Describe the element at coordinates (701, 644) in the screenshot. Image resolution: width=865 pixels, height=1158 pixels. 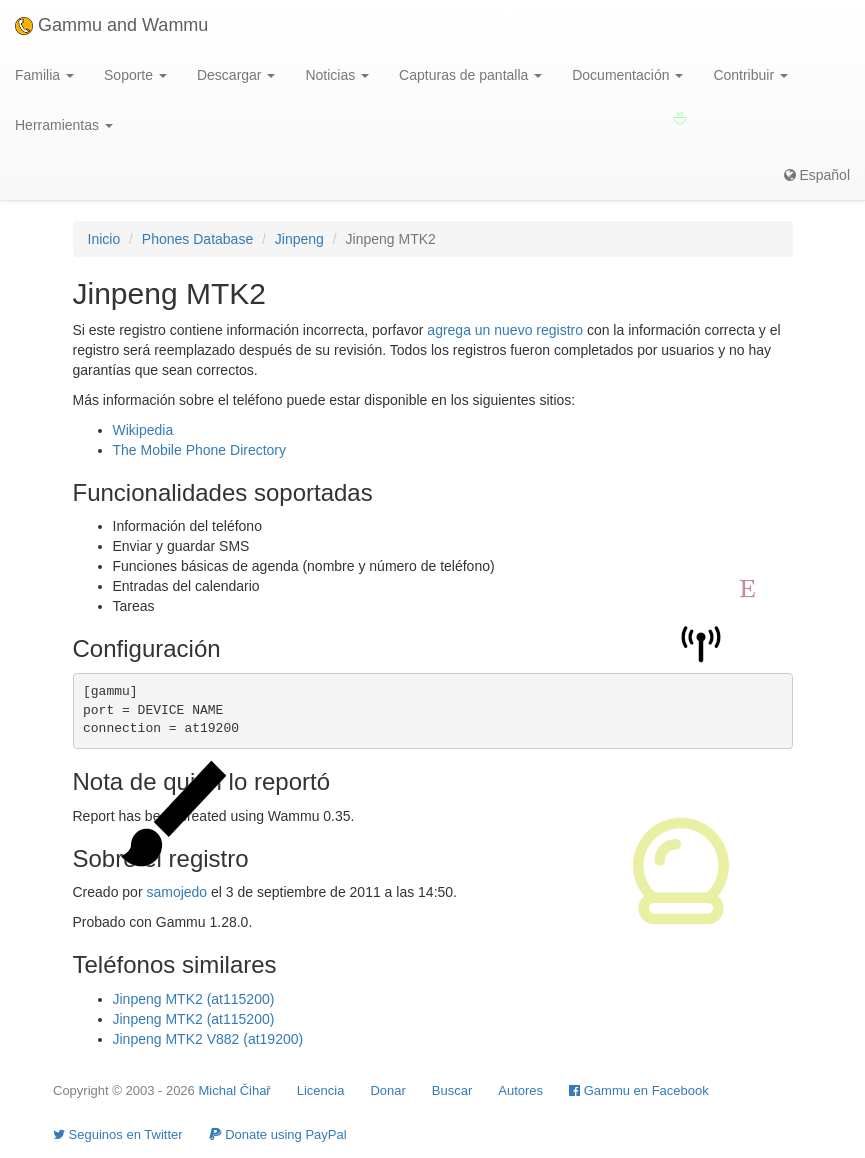
I see `broadcast or transmit a signal` at that location.